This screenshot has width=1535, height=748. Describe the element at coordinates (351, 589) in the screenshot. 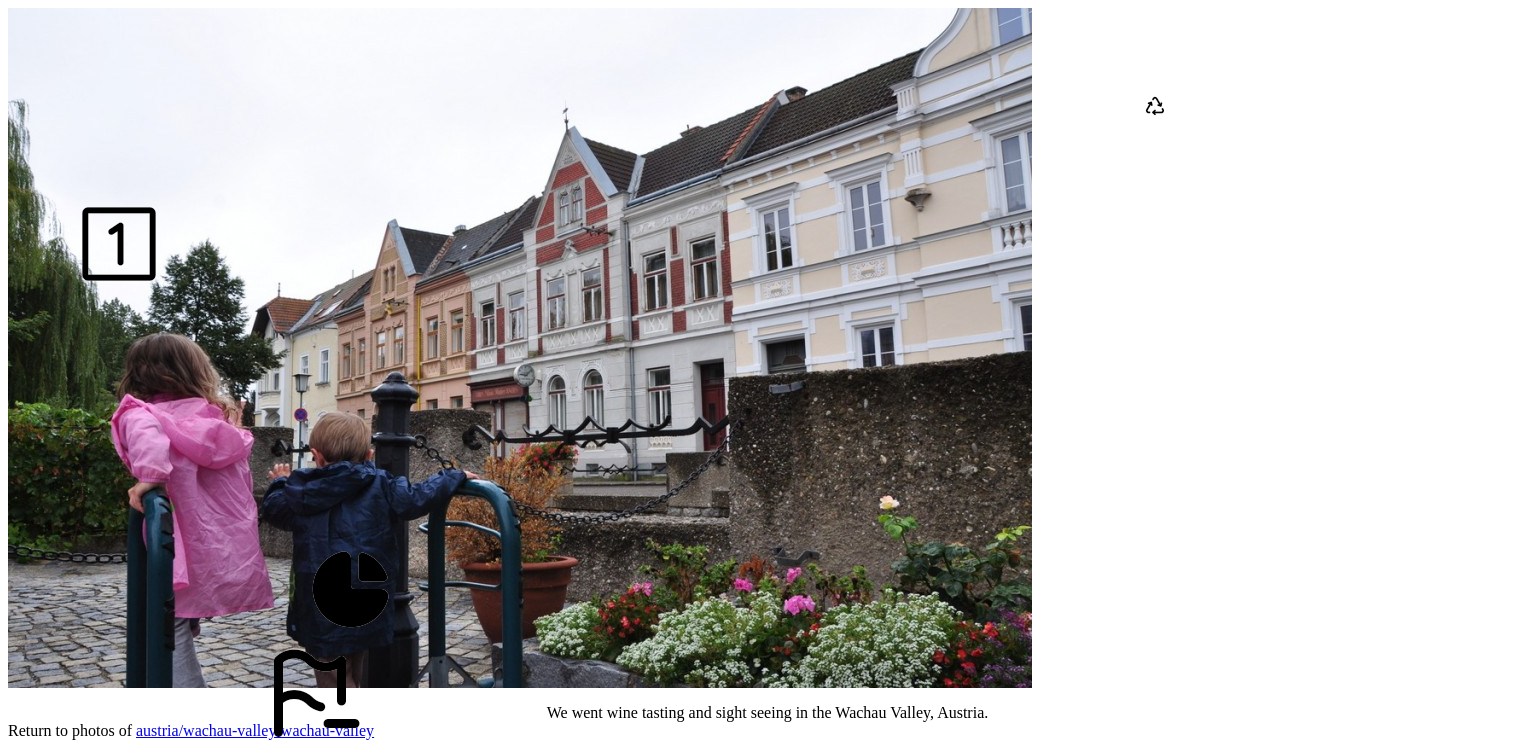

I see `view analytics or statistics` at that location.